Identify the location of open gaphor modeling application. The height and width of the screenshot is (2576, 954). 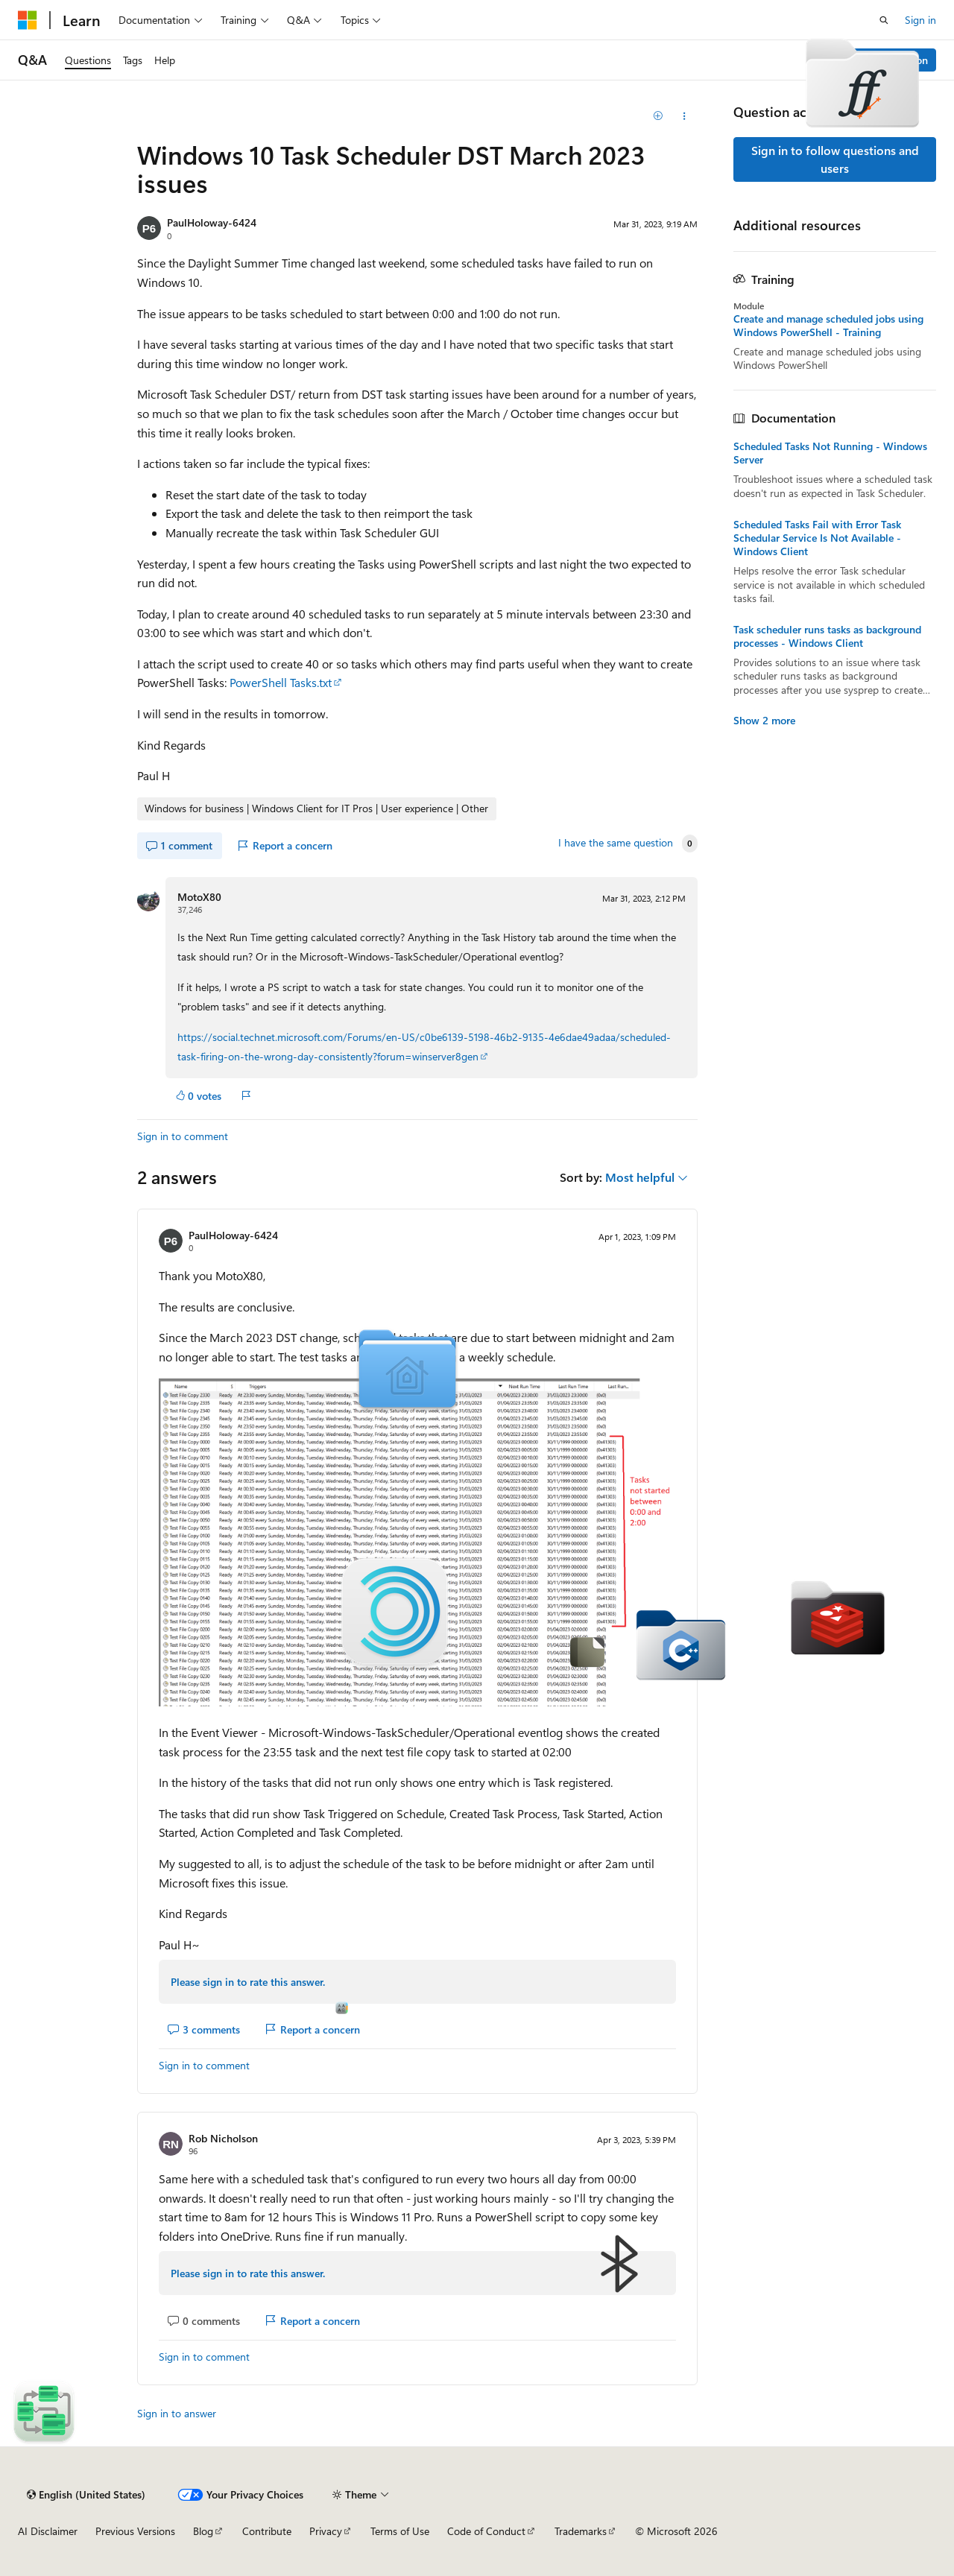
(44, 2411).